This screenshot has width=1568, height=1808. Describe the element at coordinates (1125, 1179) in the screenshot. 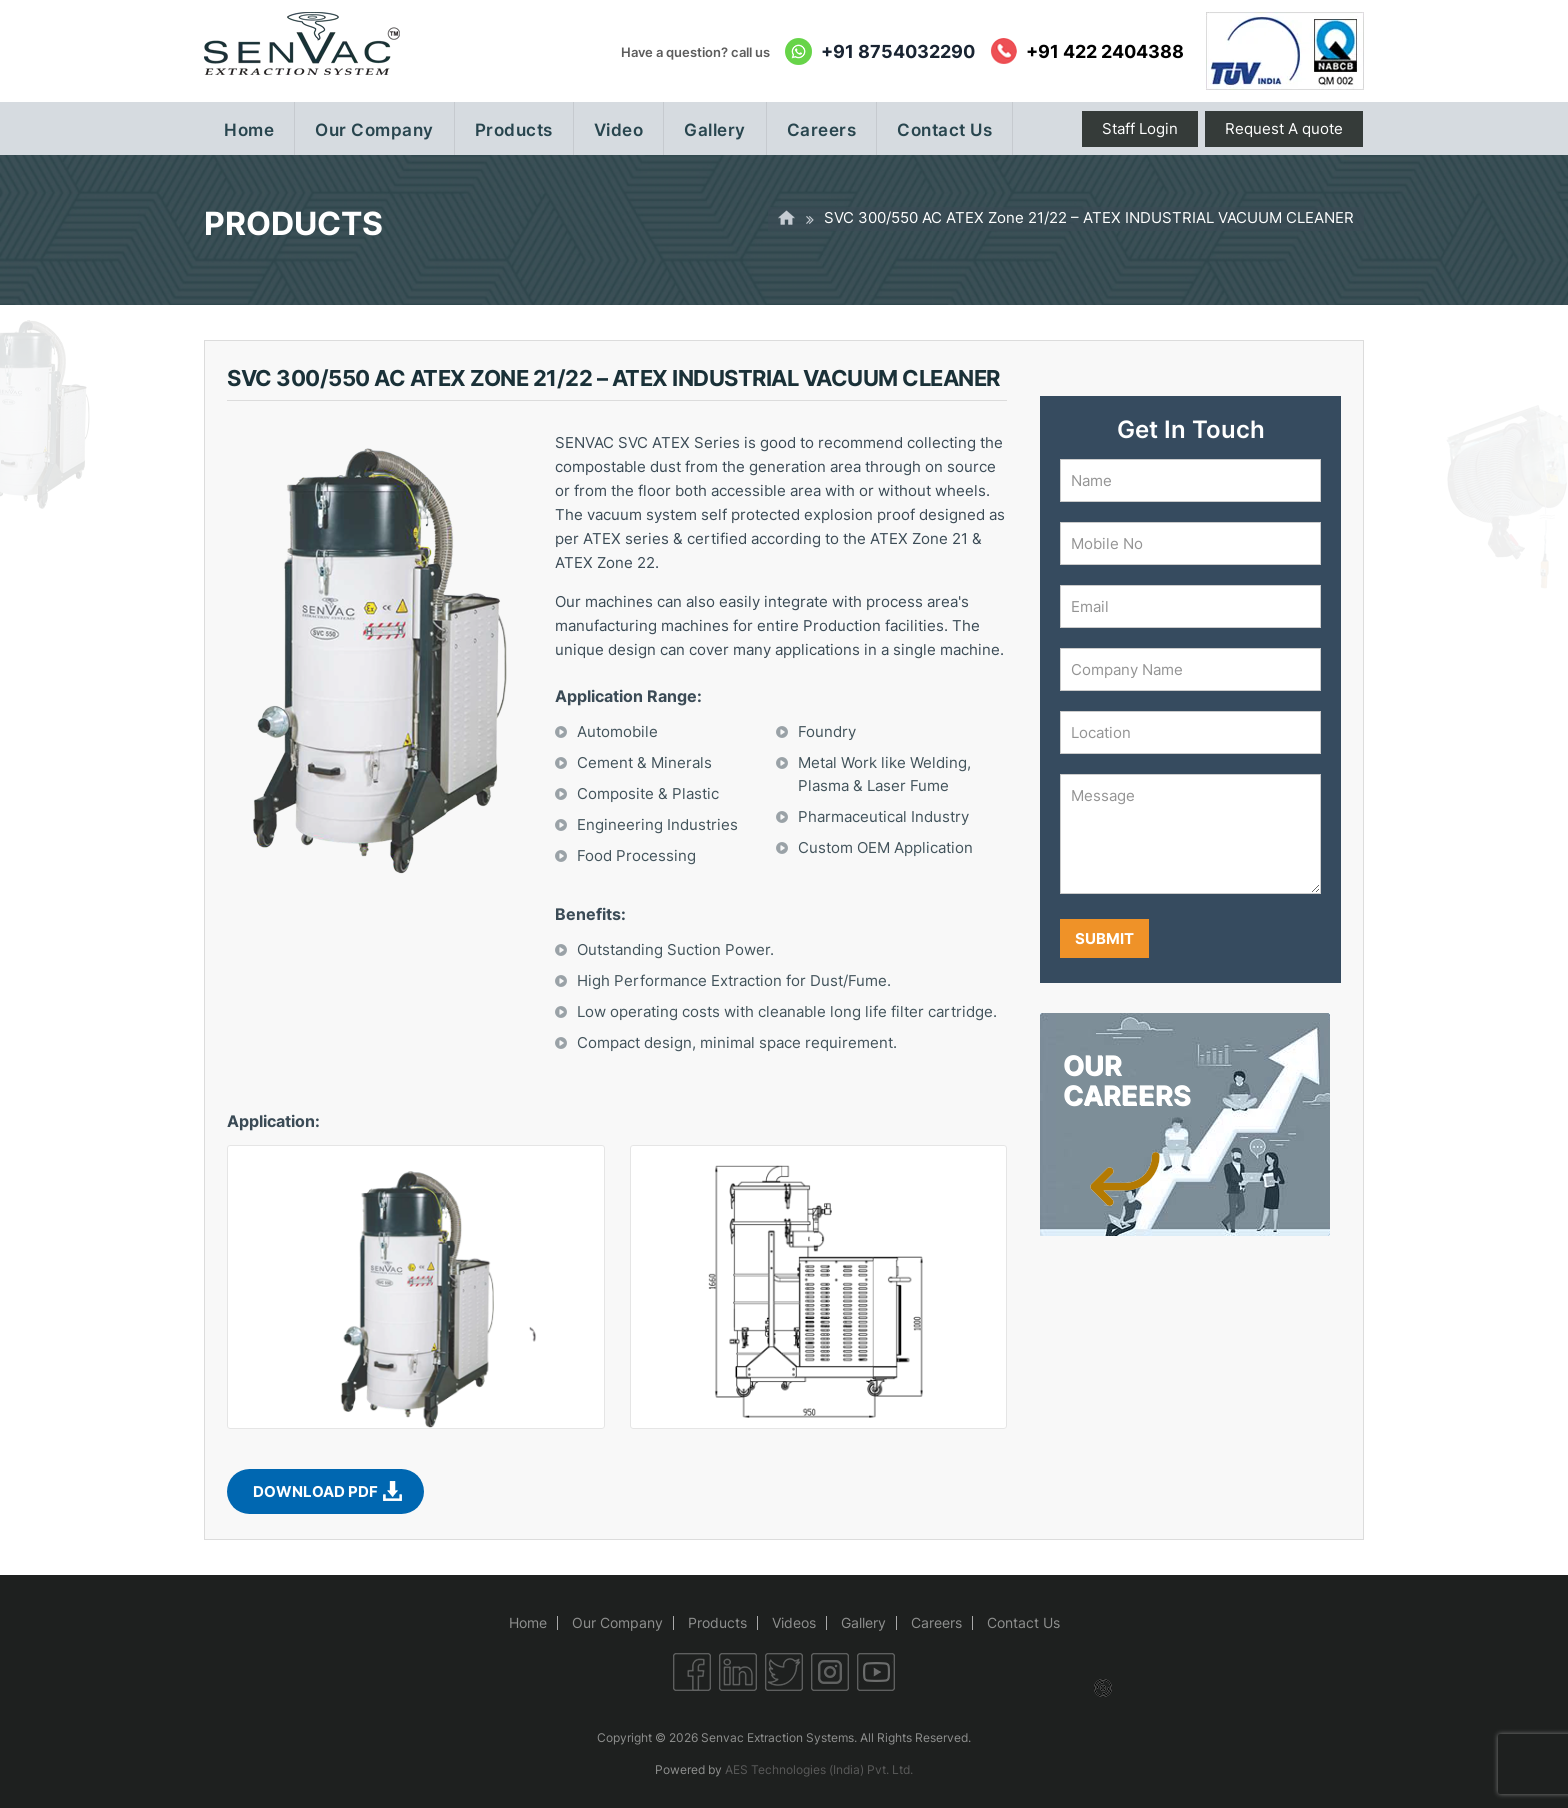

I see `reply to a message` at that location.